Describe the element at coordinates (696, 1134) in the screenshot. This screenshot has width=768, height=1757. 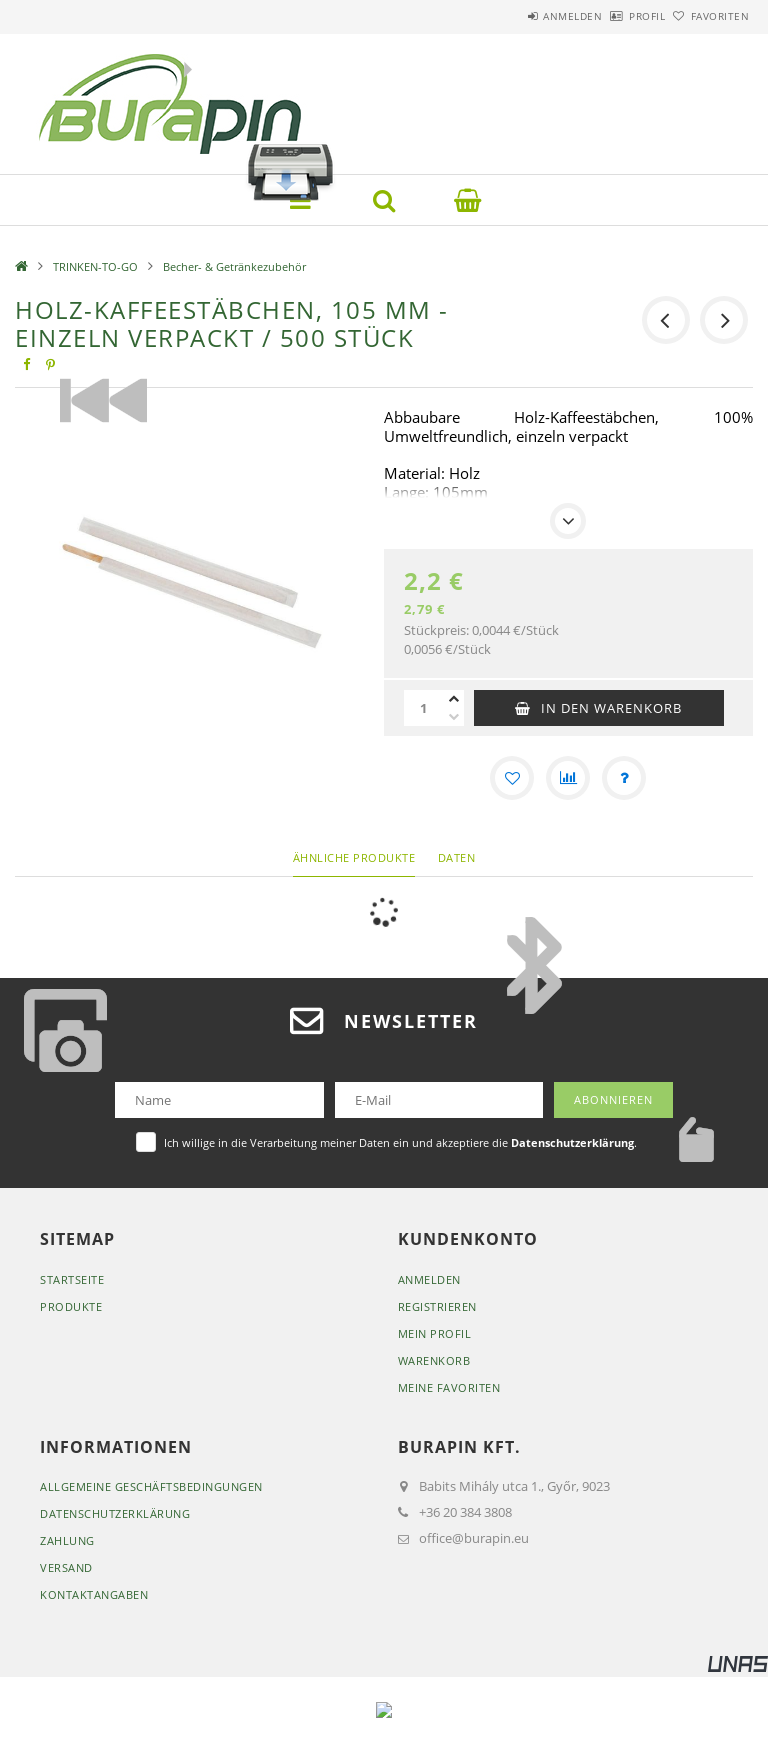
I see `indicates a compressed or archived file` at that location.